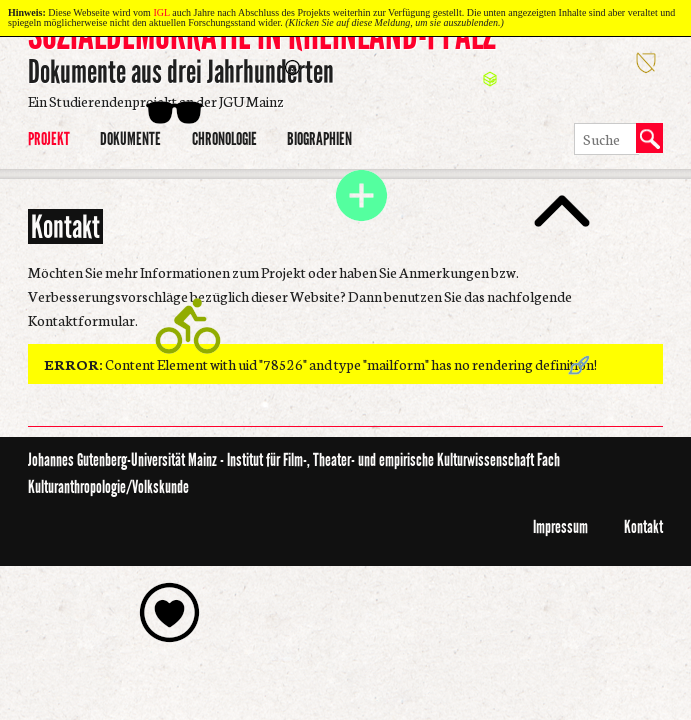 This screenshot has height=720, width=691. What do you see at coordinates (361, 195) in the screenshot?
I see `add a new item` at bounding box center [361, 195].